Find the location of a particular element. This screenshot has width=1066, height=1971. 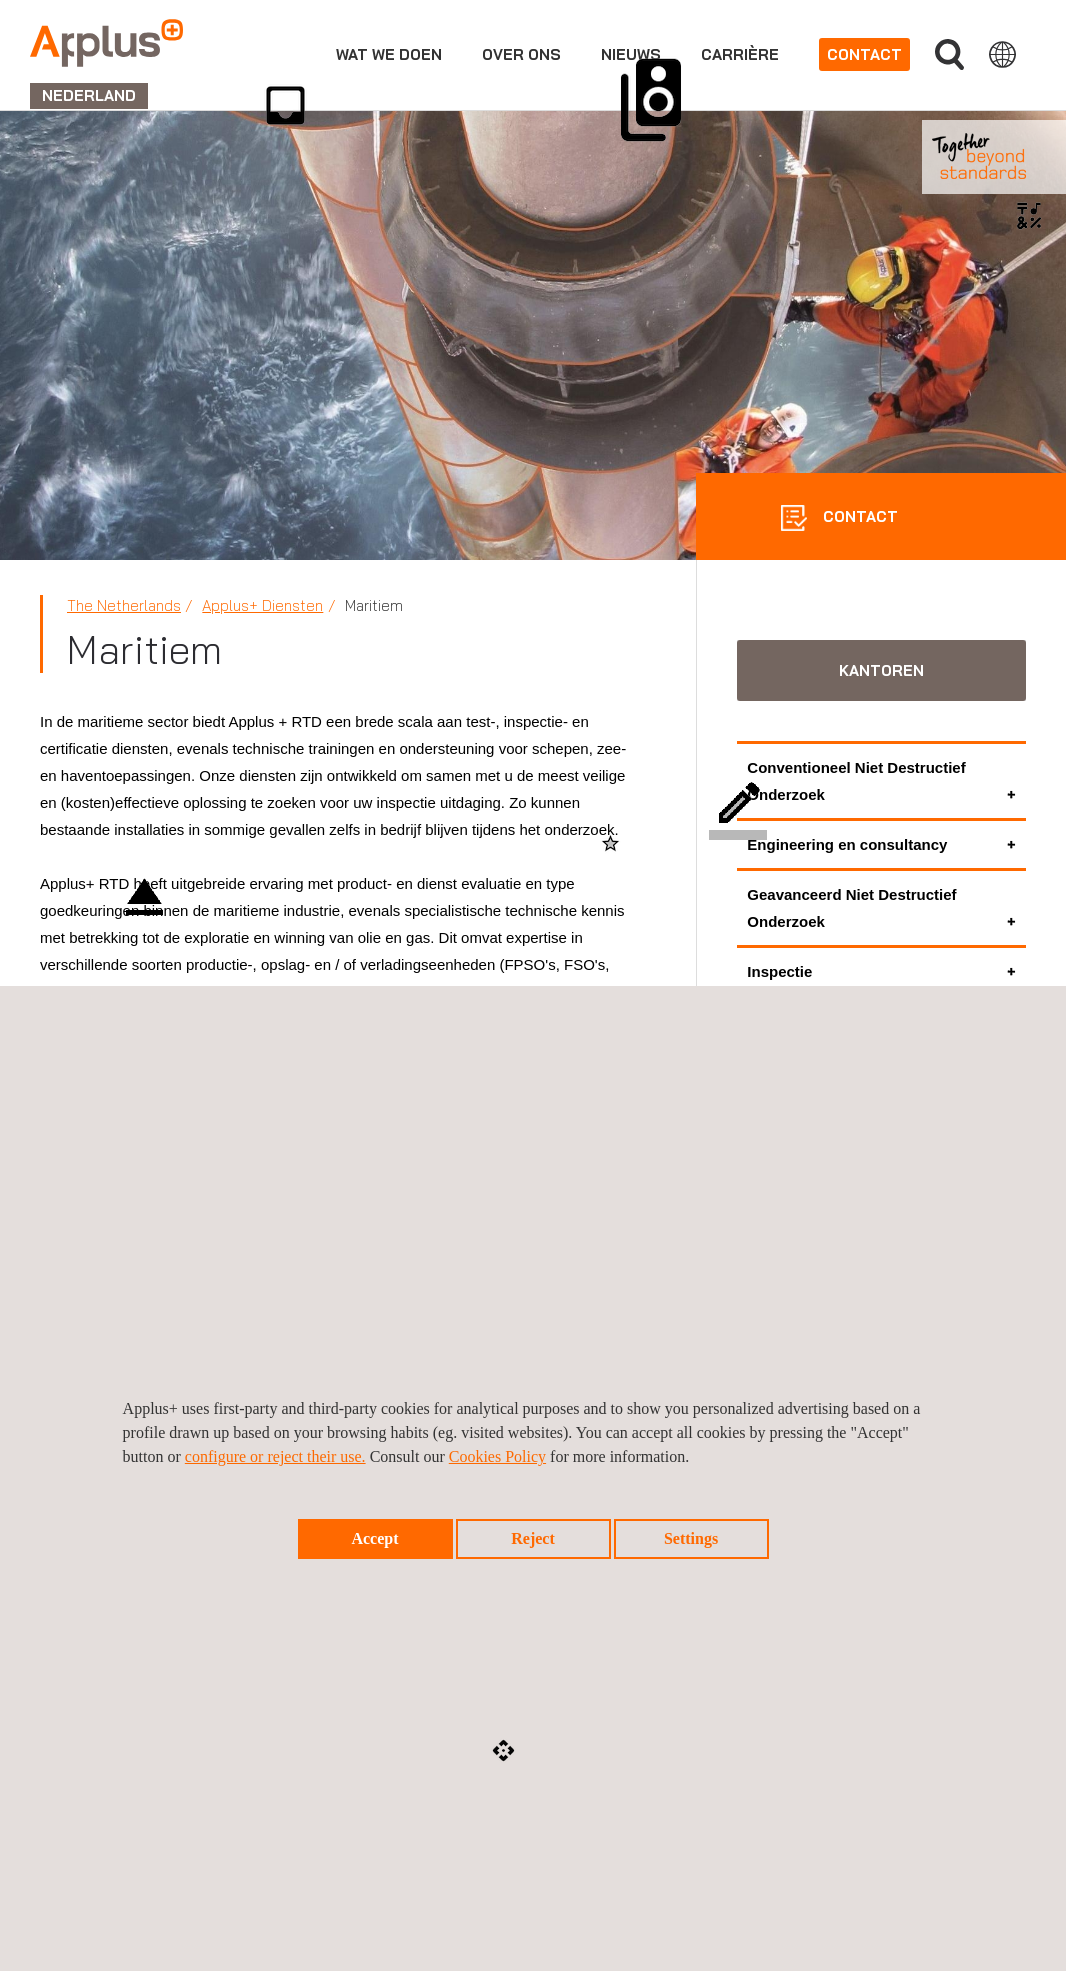

access API settings or integrations is located at coordinates (503, 1750).